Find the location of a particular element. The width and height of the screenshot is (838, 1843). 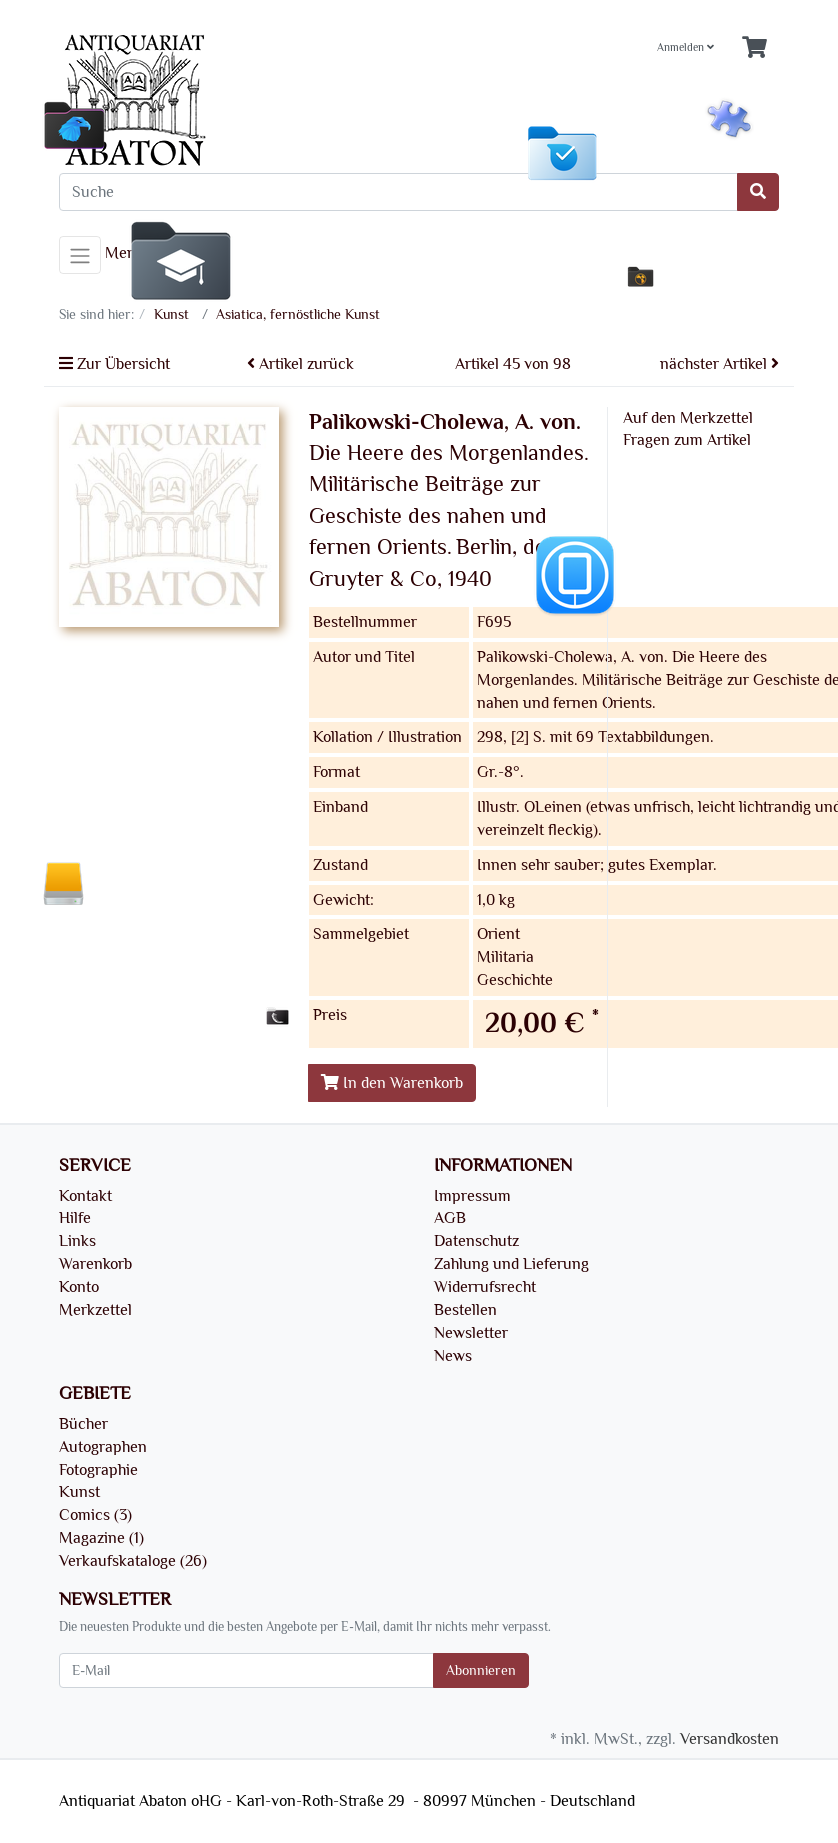

open folder containing lab or experiment files is located at coordinates (277, 1016).